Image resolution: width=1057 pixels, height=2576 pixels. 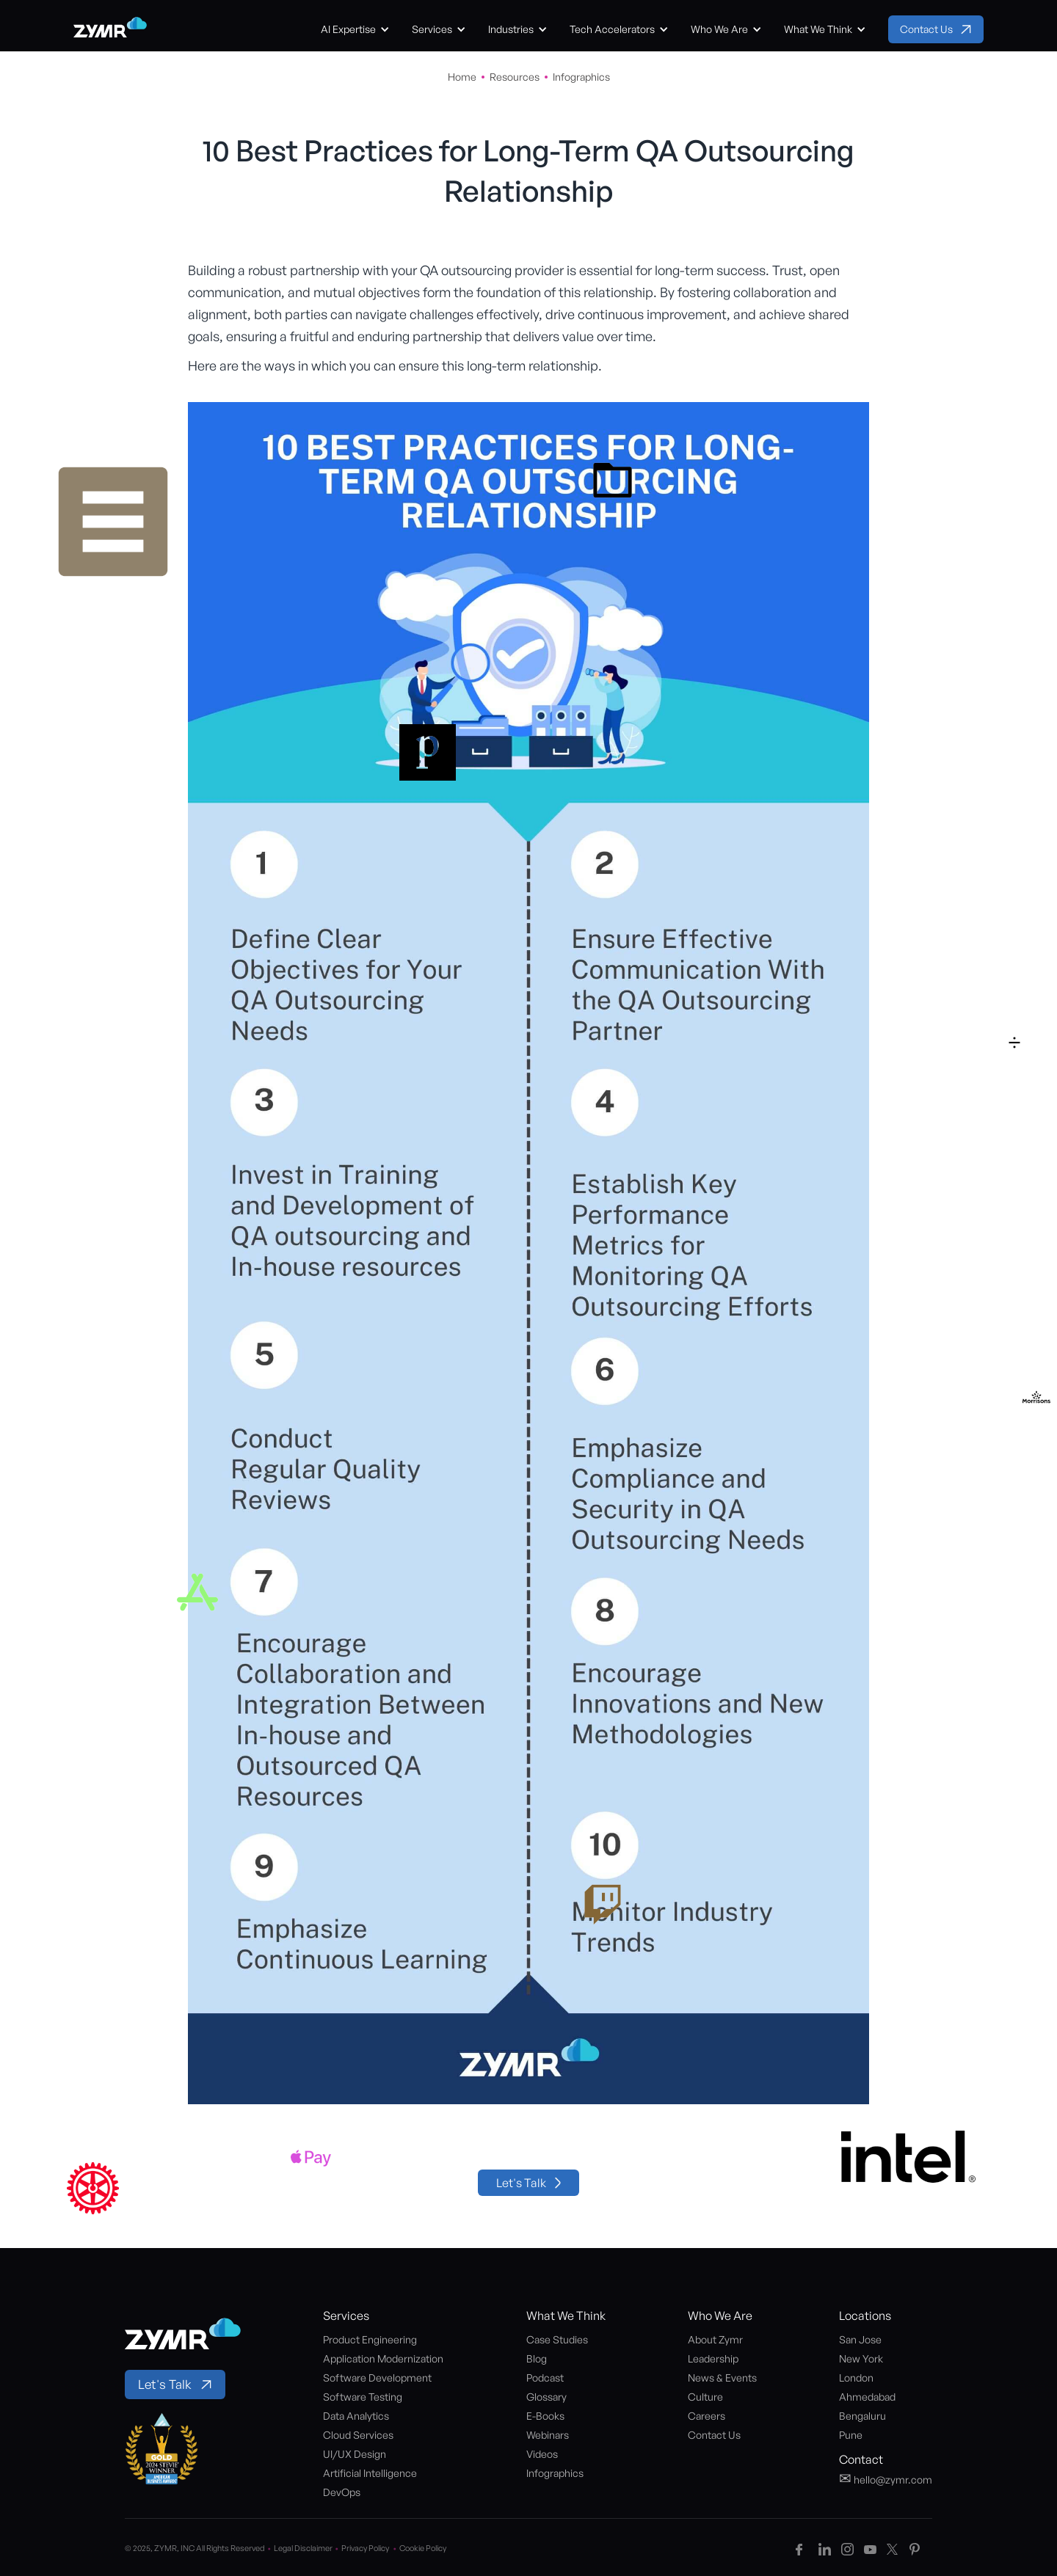 I want to click on open folder to view files, so click(x=612, y=480).